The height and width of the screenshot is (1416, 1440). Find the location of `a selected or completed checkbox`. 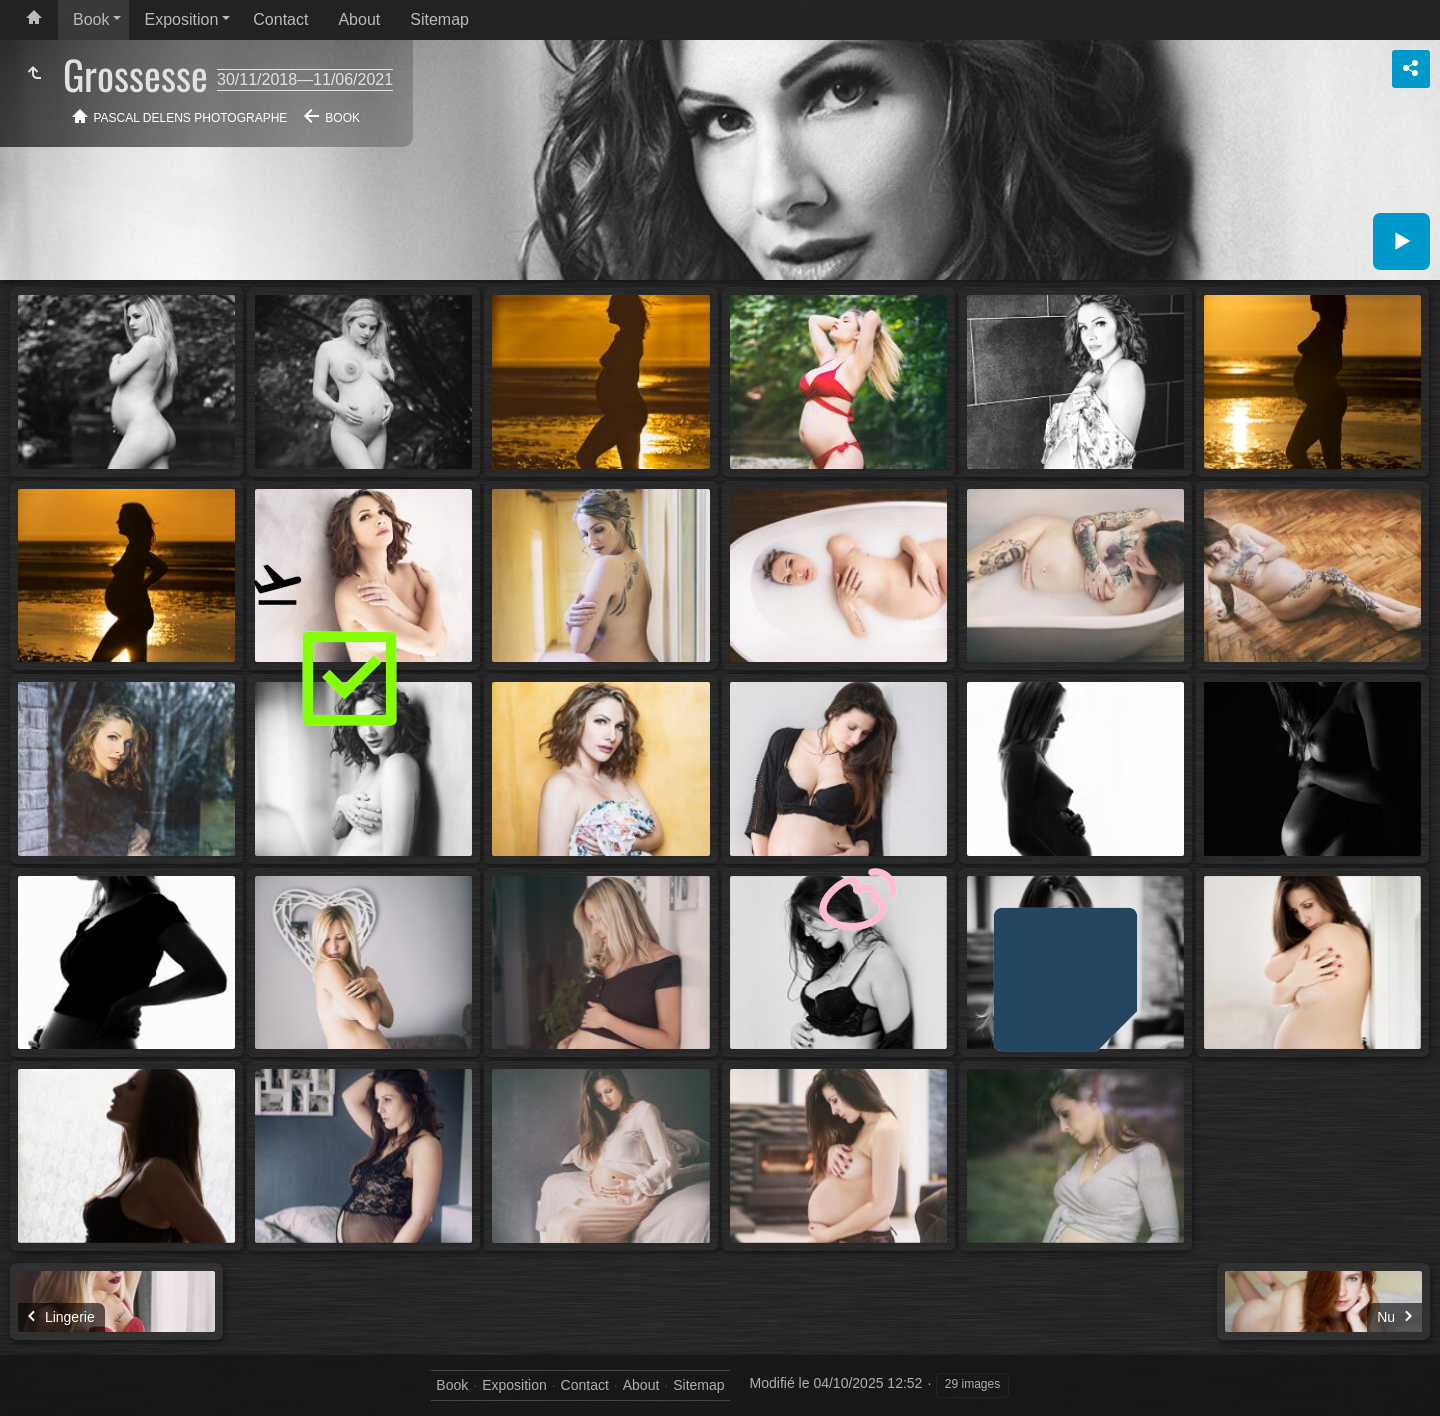

a selected or completed checkbox is located at coordinates (349, 678).